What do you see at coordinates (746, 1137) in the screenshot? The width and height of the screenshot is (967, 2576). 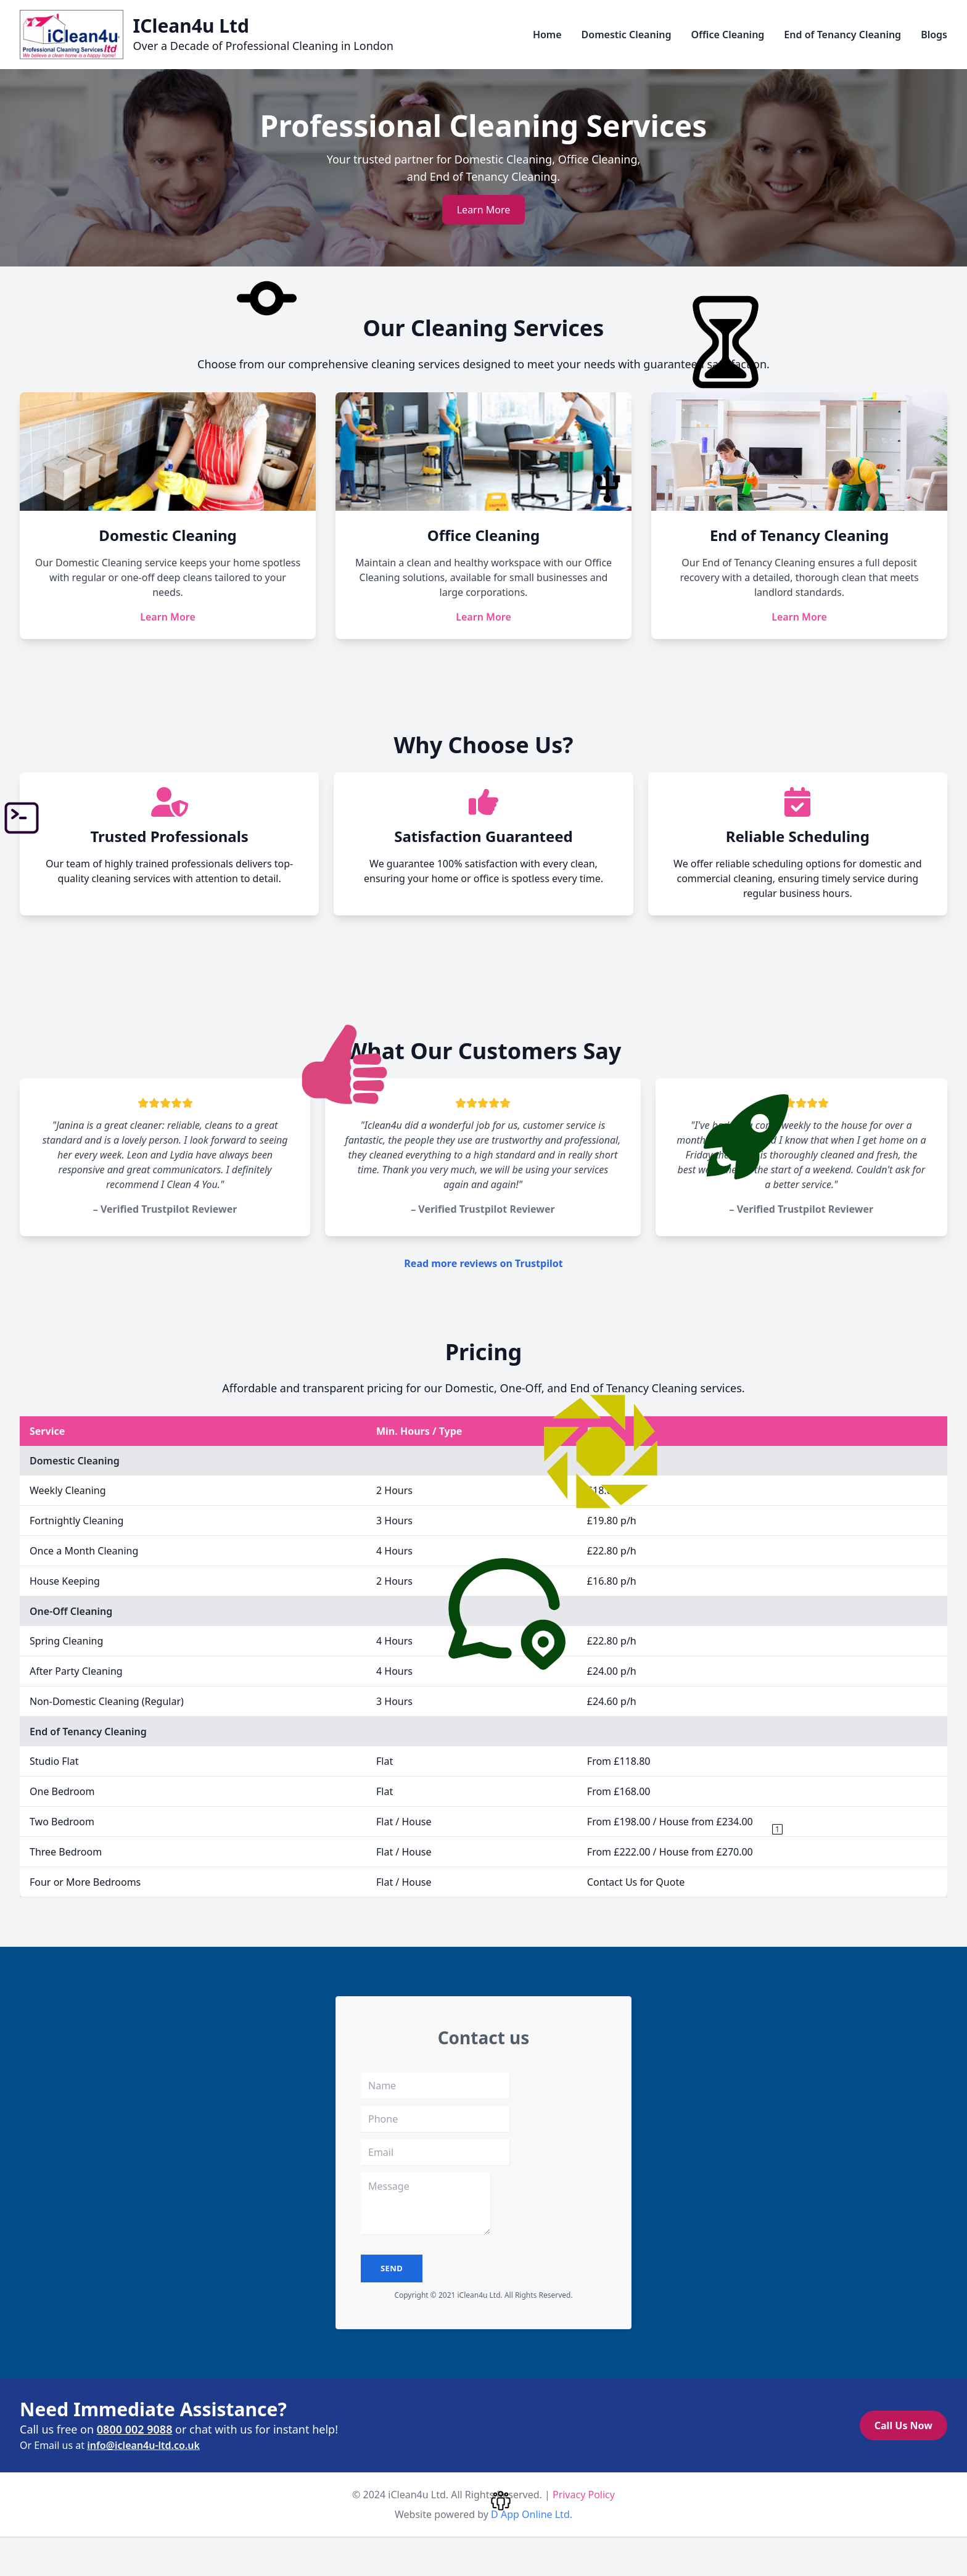 I see `launch or deploy an application` at bounding box center [746, 1137].